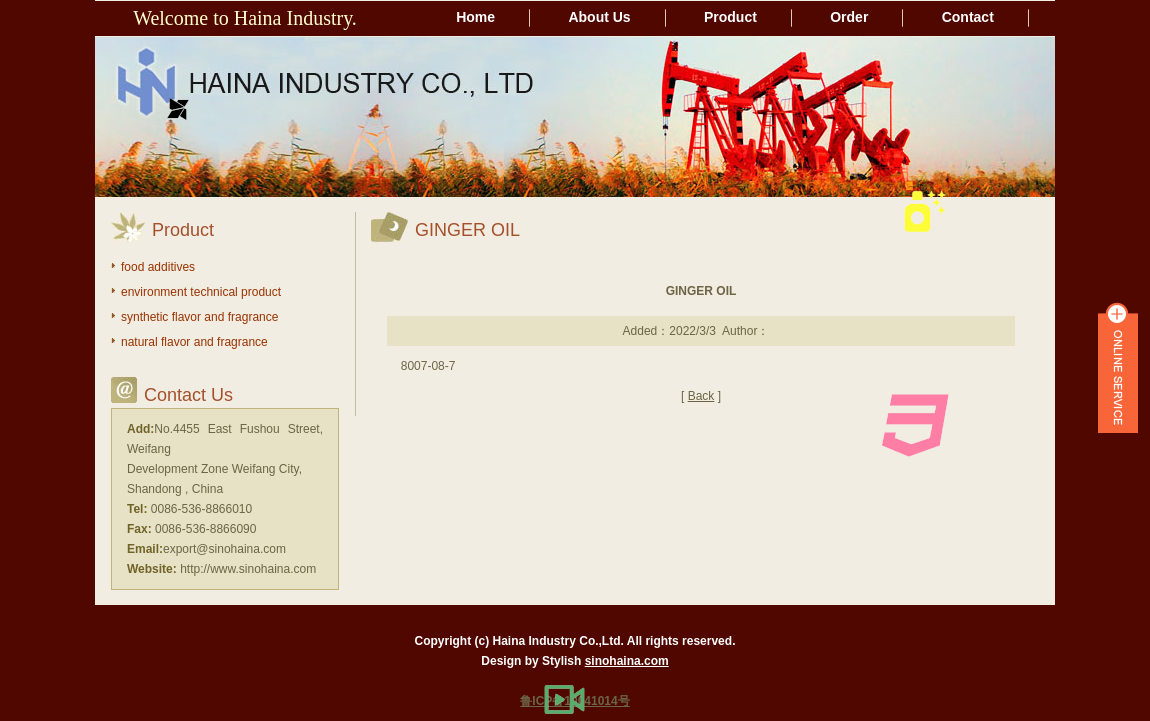 This screenshot has height=721, width=1150. Describe the element at coordinates (564, 699) in the screenshot. I see `start a live broadcast or stream` at that location.